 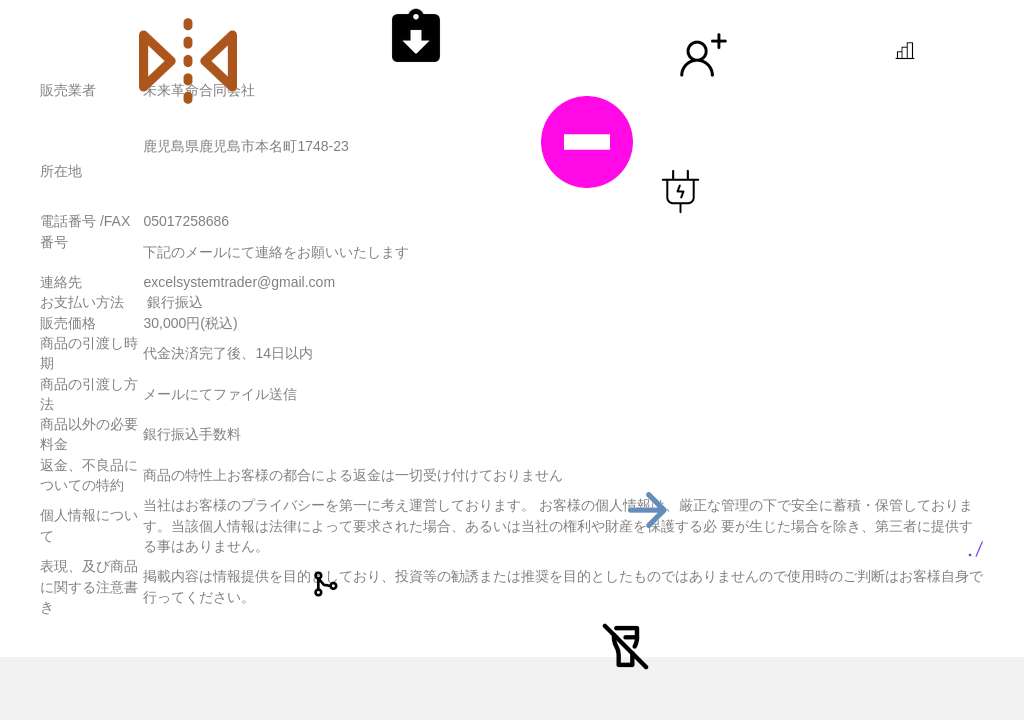 What do you see at coordinates (188, 61) in the screenshot?
I see `mirror or flip content horizontally` at bounding box center [188, 61].